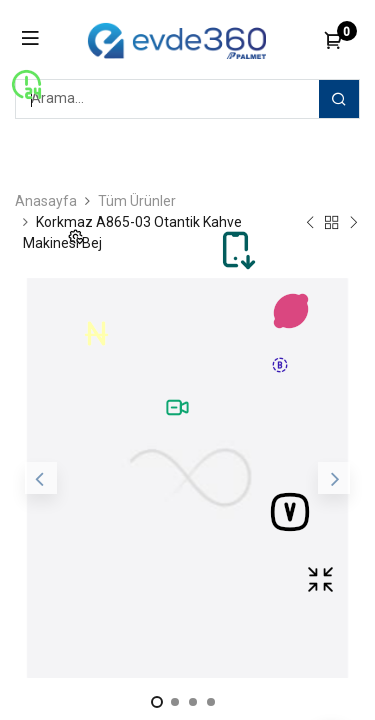  What do you see at coordinates (280, 365) in the screenshot?
I see `indicates a draft or pending bold formatting option` at bounding box center [280, 365].